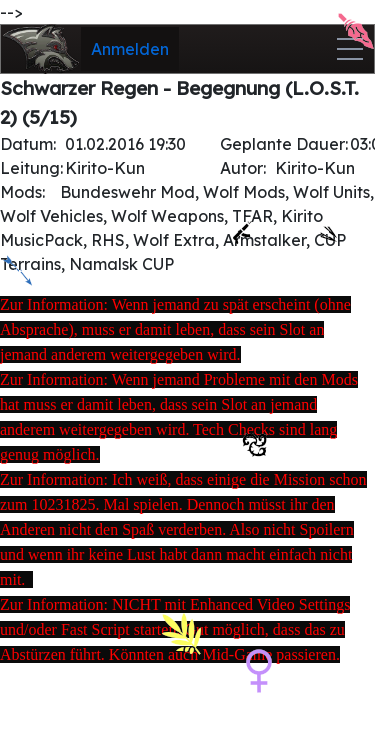 This screenshot has height=744, width=375. Describe the element at coordinates (255, 445) in the screenshot. I see `represents a curse or debuff status effect` at that location.